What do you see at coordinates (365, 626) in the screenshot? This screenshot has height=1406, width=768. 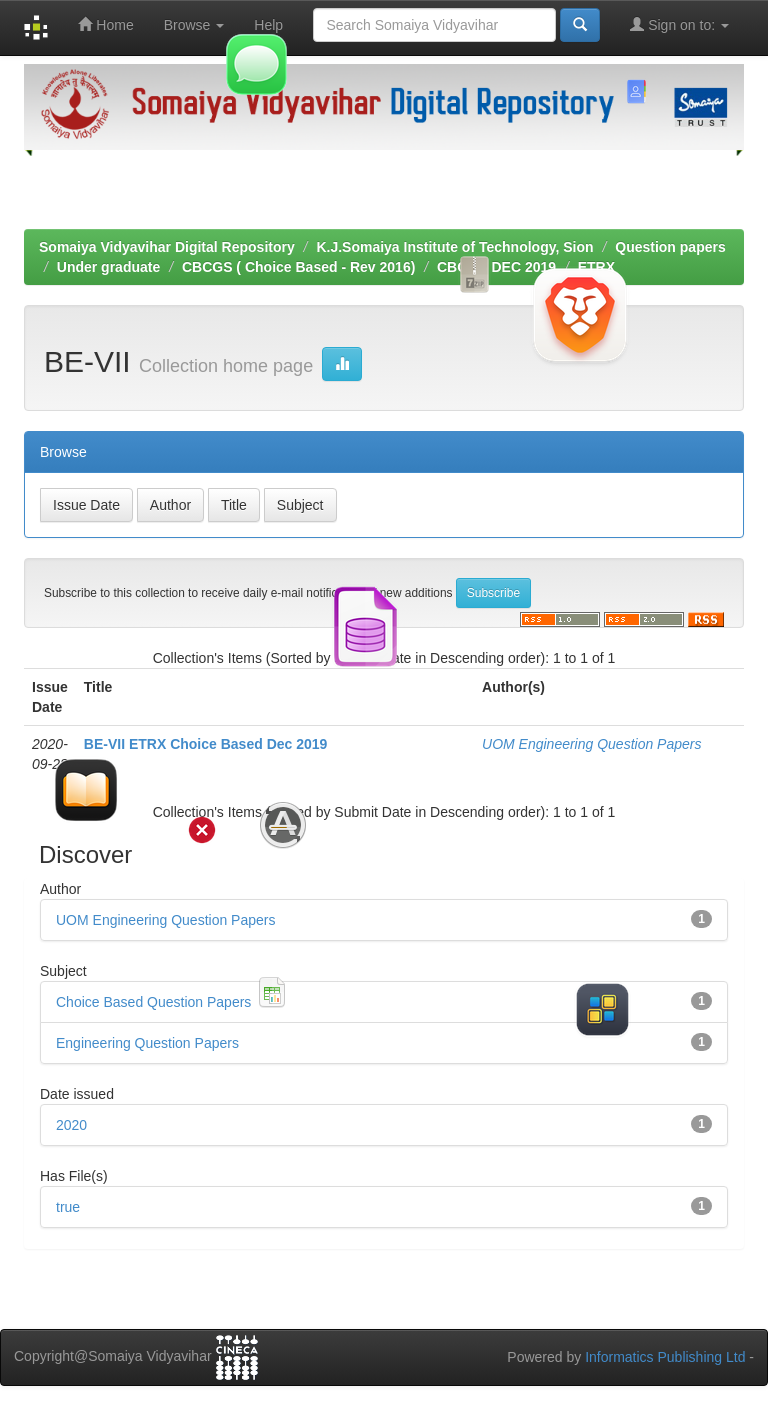 I see `libreoffice base database file` at bounding box center [365, 626].